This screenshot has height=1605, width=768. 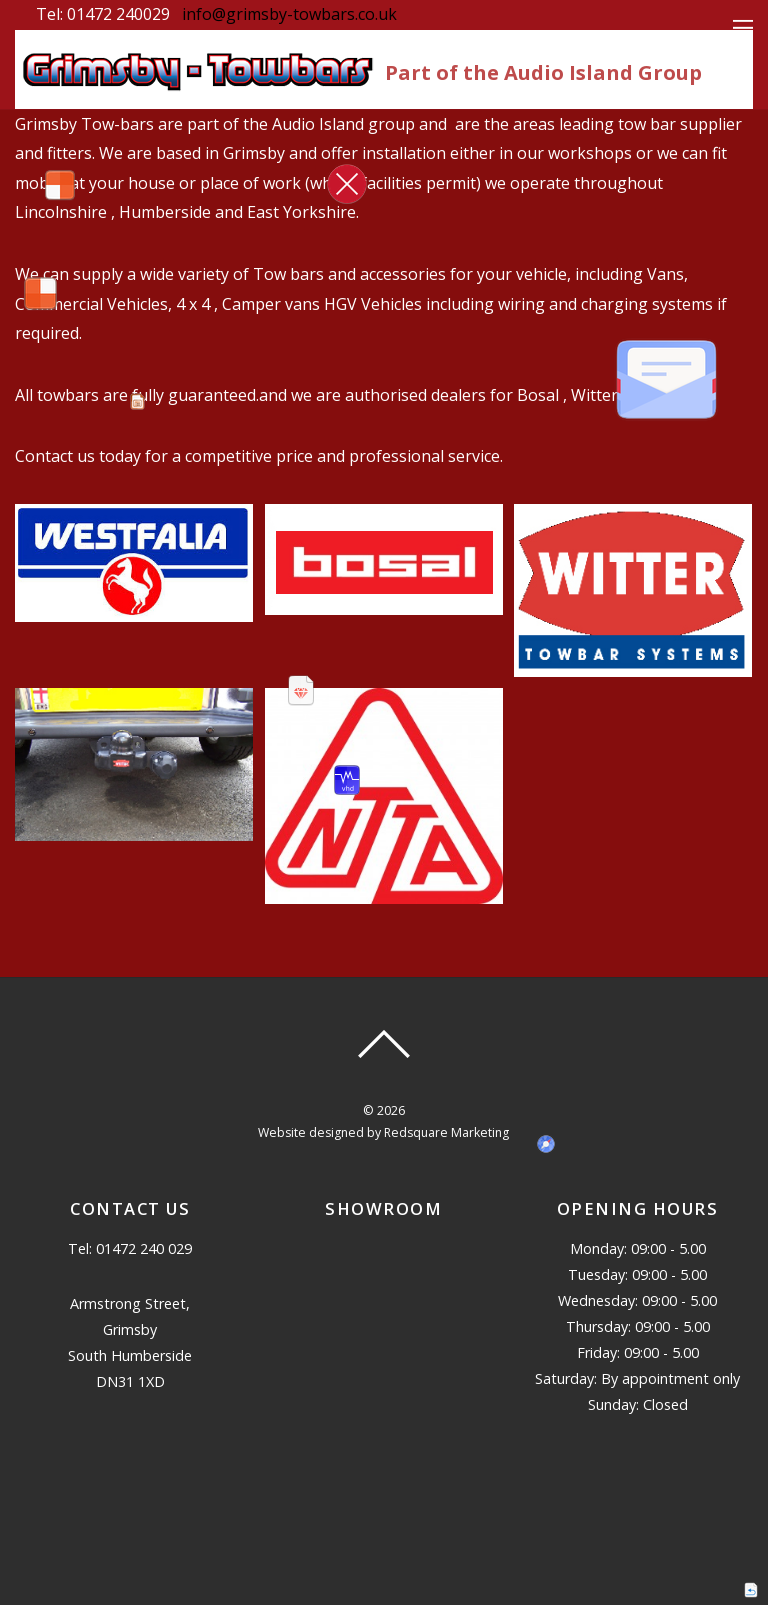 What do you see at coordinates (40, 293) in the screenshot?
I see `switch to the top-right workspace` at bounding box center [40, 293].